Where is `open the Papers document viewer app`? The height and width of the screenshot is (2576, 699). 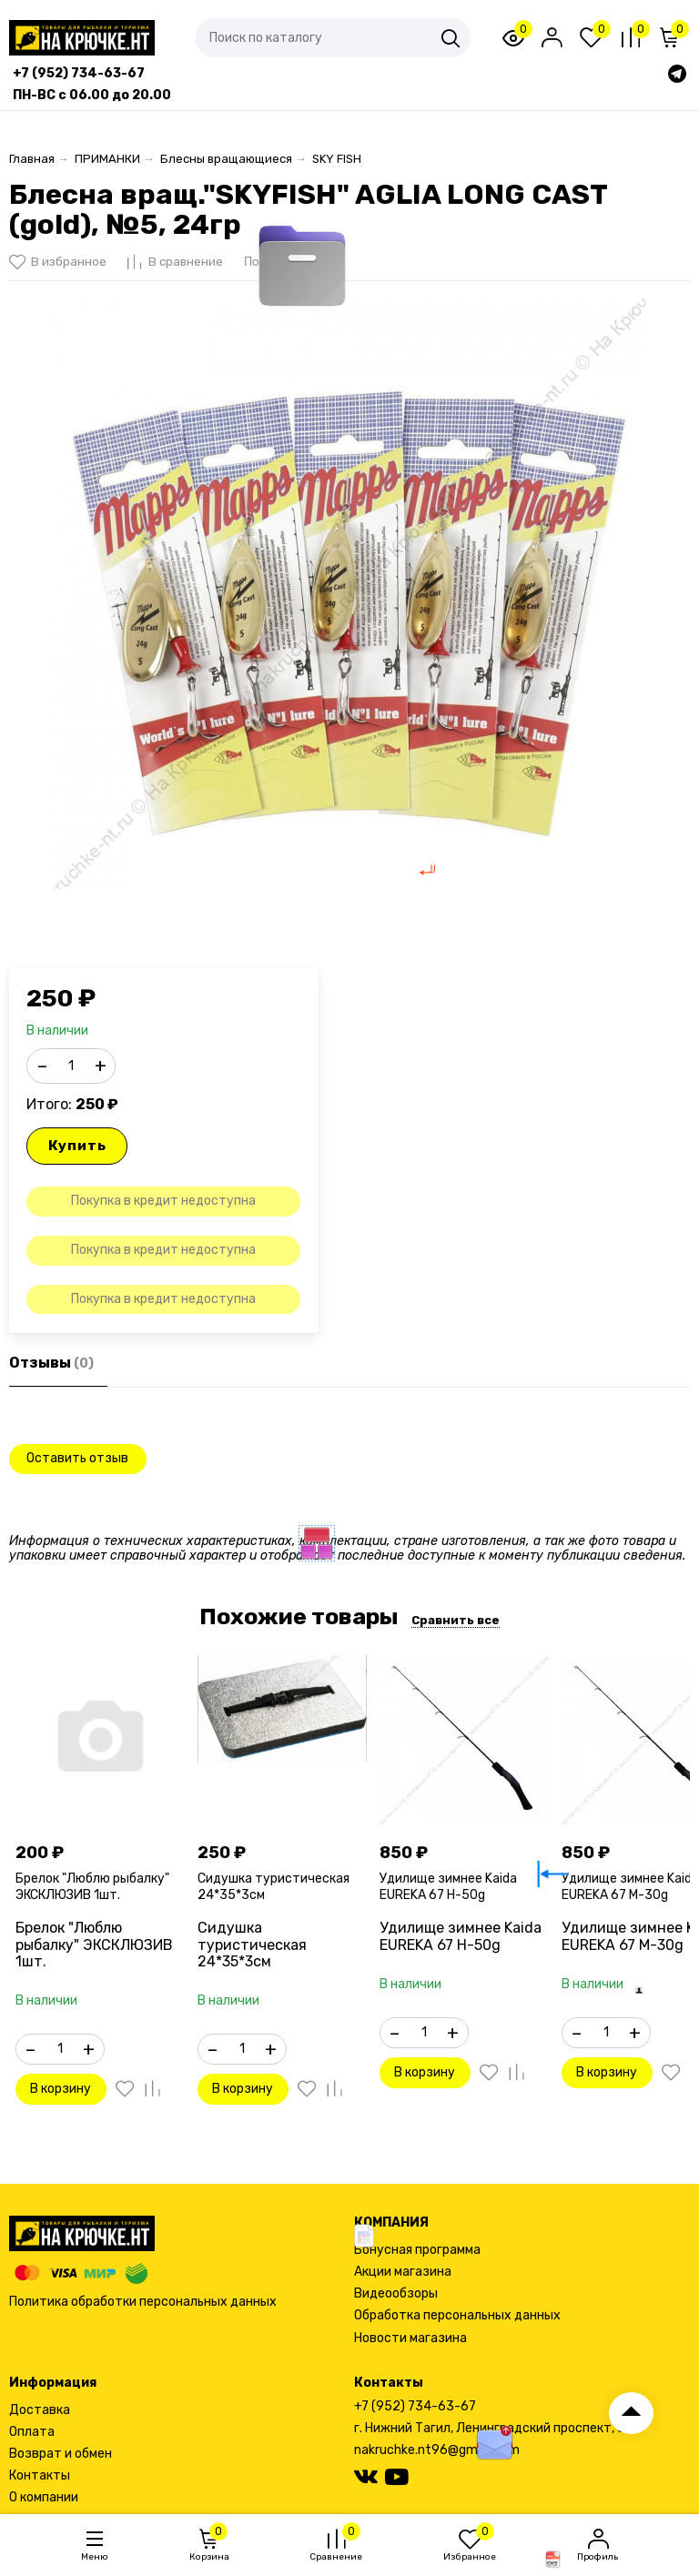 open the Papers document viewer app is located at coordinates (552, 2559).